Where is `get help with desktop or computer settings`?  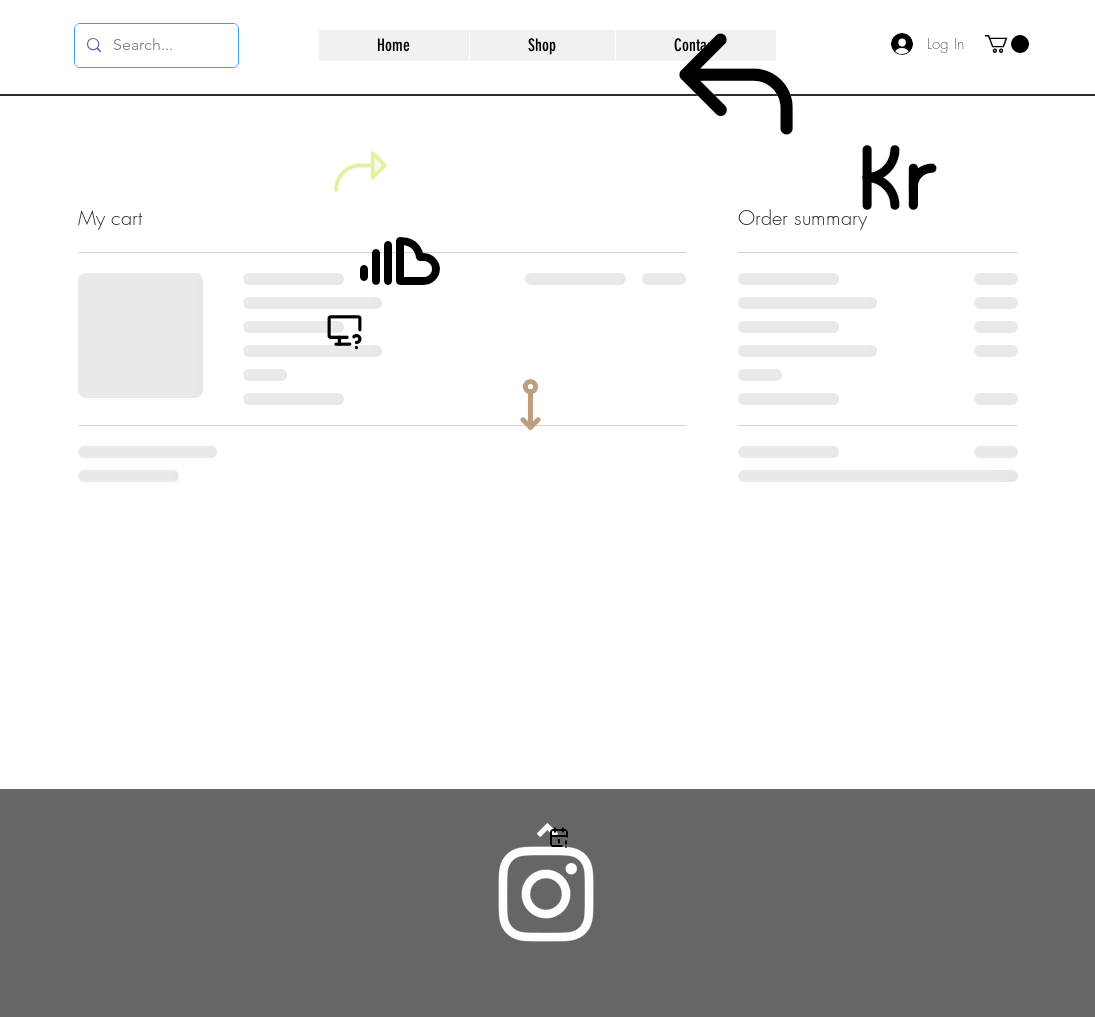
get help with desktop or computer settings is located at coordinates (344, 330).